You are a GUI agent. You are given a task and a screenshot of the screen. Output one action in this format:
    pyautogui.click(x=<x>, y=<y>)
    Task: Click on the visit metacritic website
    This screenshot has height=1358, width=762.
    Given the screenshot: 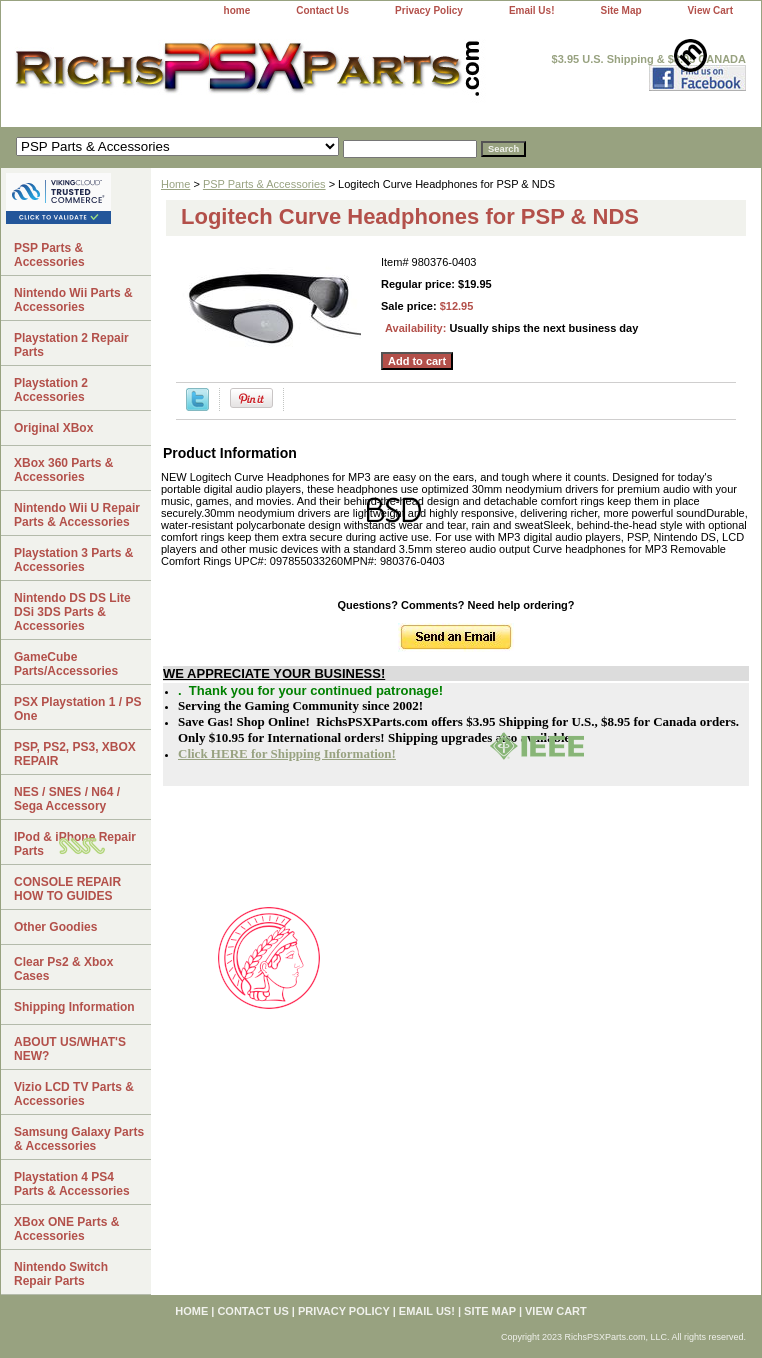 What is the action you would take?
    pyautogui.click(x=690, y=55)
    